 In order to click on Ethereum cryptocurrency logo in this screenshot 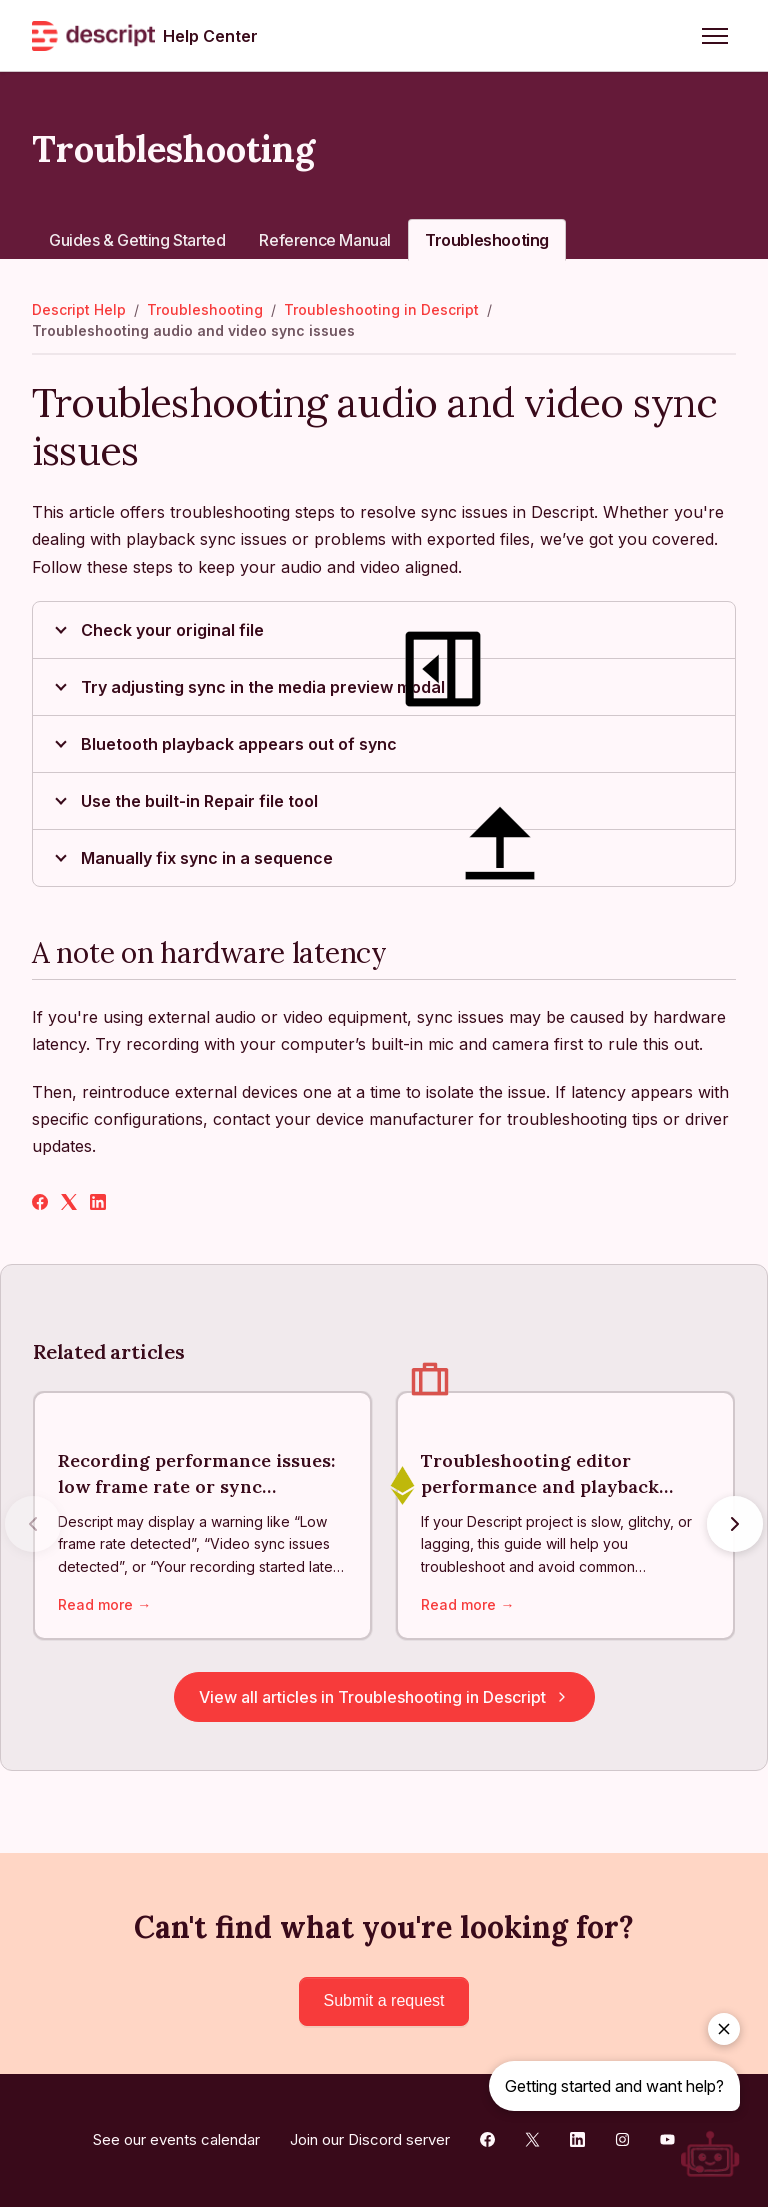, I will do `click(402, 1485)`.